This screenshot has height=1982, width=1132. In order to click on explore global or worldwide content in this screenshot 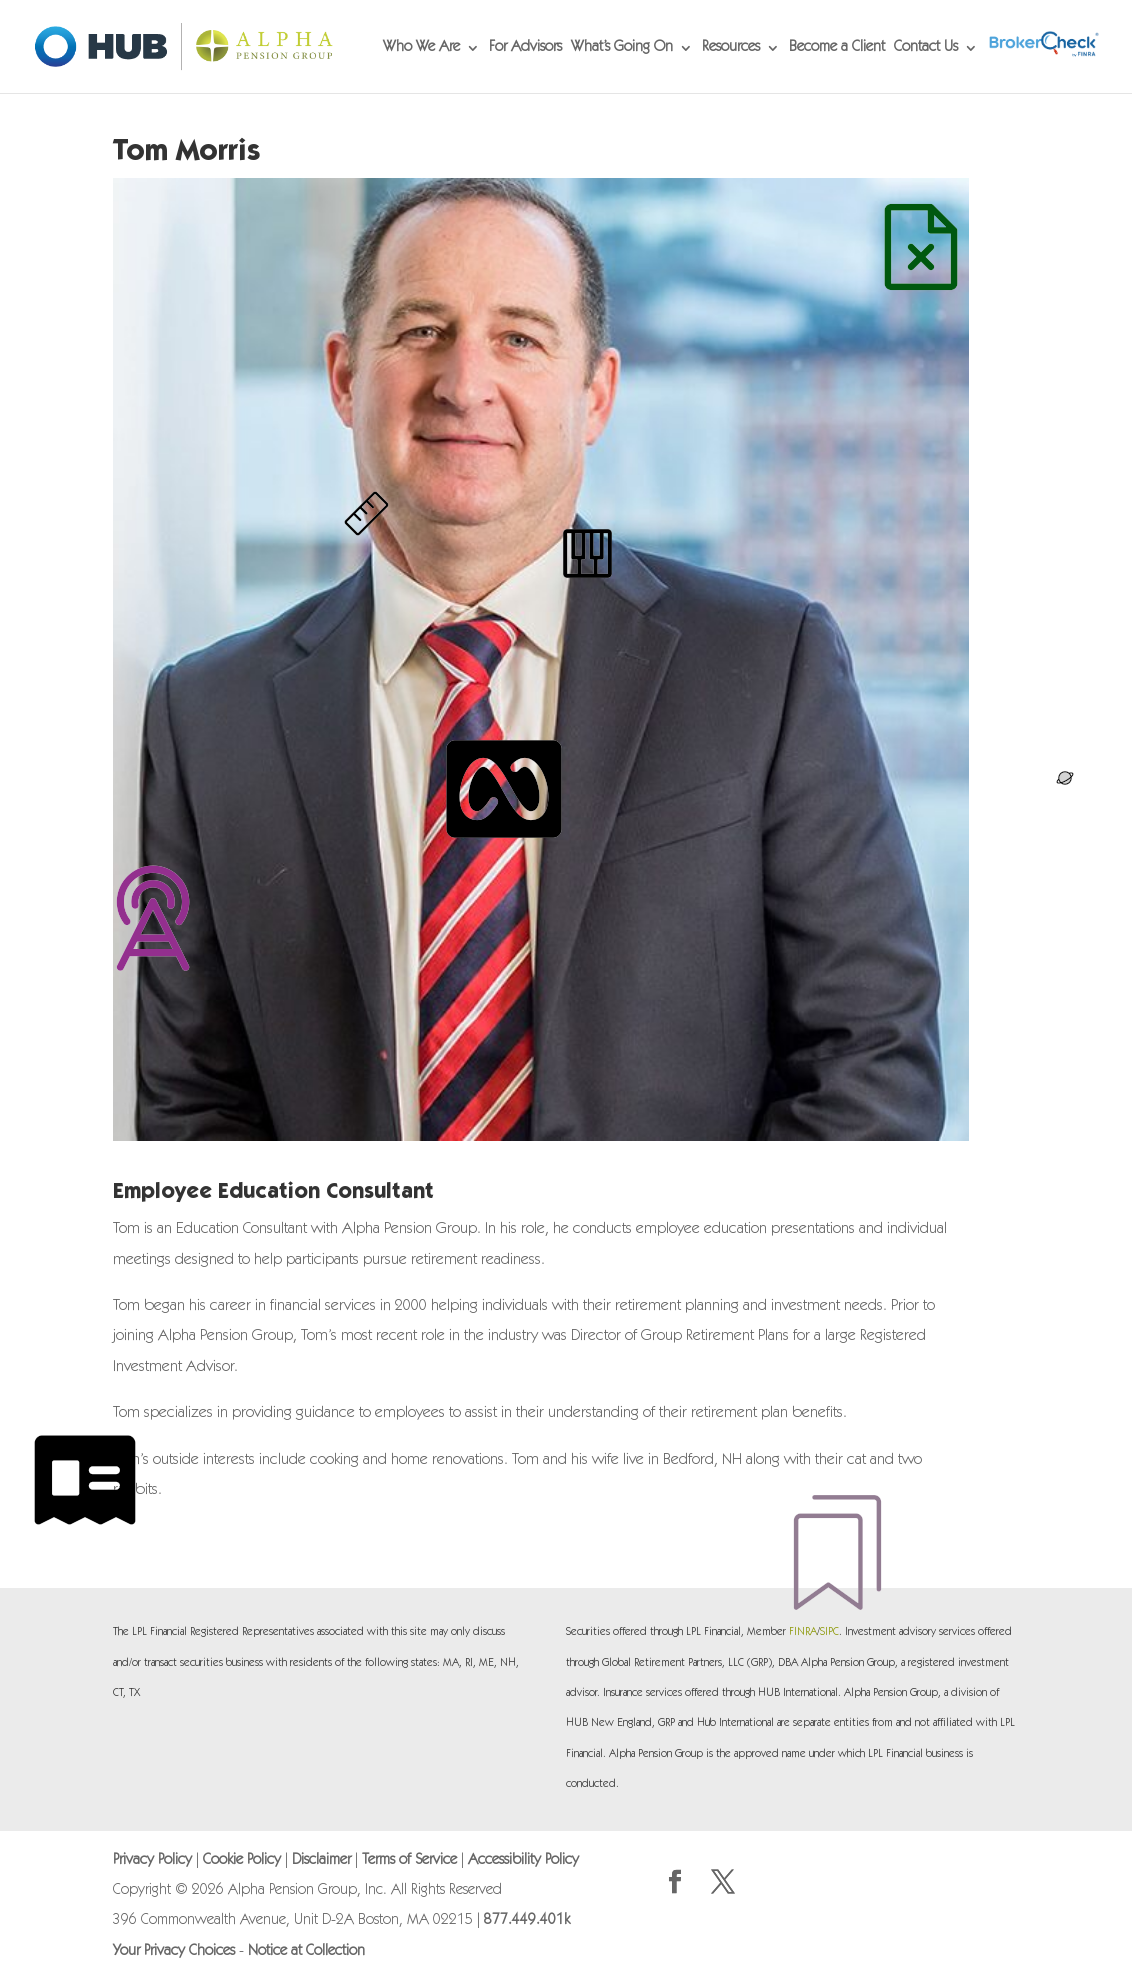, I will do `click(1065, 778)`.